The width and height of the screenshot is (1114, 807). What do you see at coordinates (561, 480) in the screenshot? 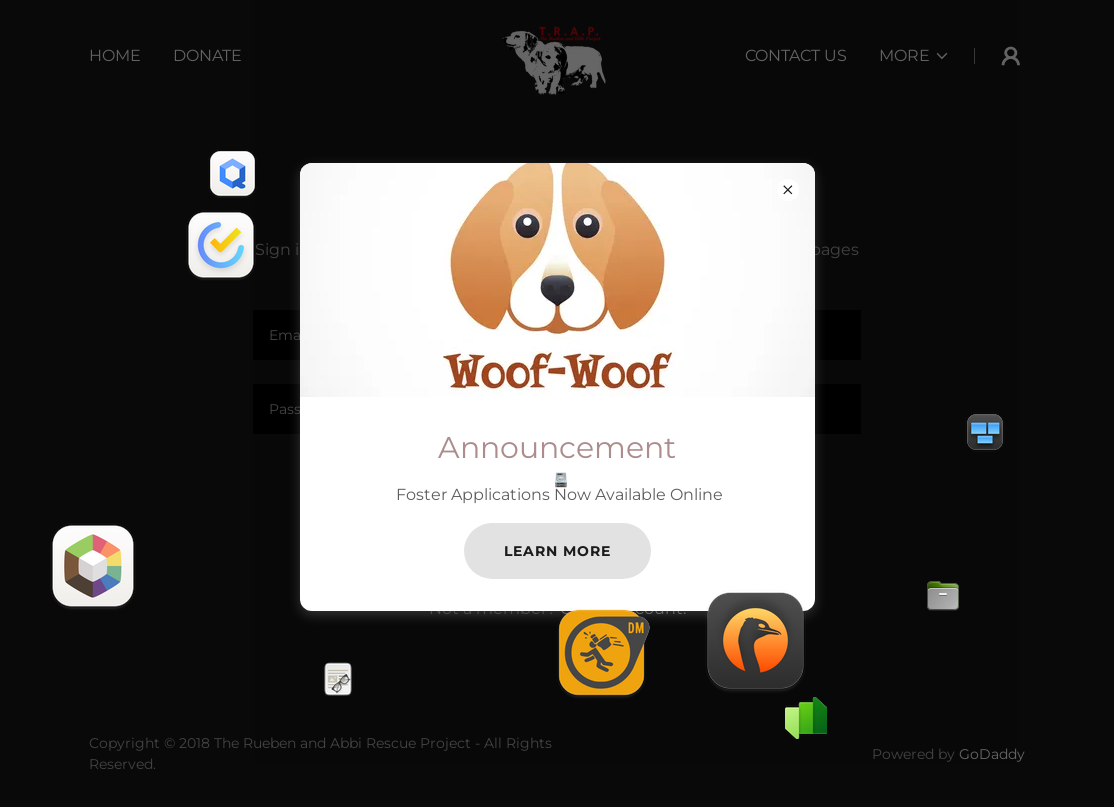
I see `access multiple connected storage drives` at bounding box center [561, 480].